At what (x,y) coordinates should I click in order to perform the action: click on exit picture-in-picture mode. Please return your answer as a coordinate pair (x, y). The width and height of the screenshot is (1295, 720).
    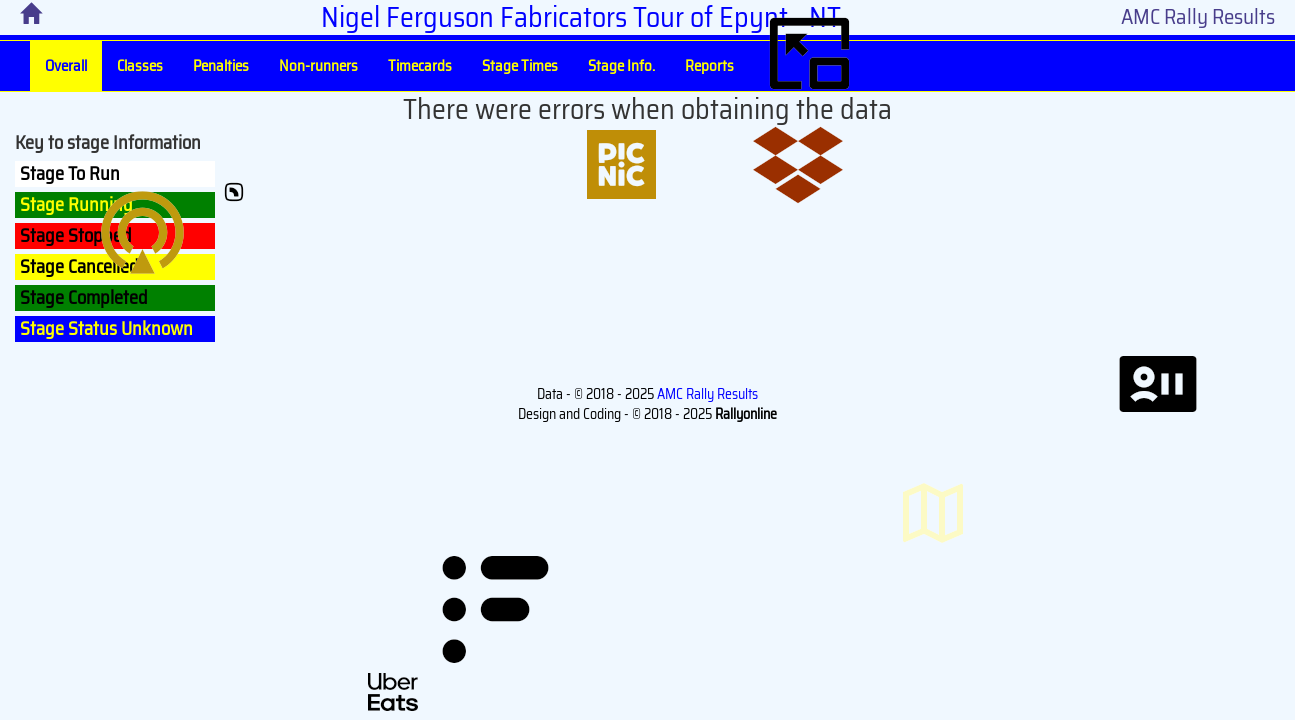
    Looking at the image, I should click on (809, 53).